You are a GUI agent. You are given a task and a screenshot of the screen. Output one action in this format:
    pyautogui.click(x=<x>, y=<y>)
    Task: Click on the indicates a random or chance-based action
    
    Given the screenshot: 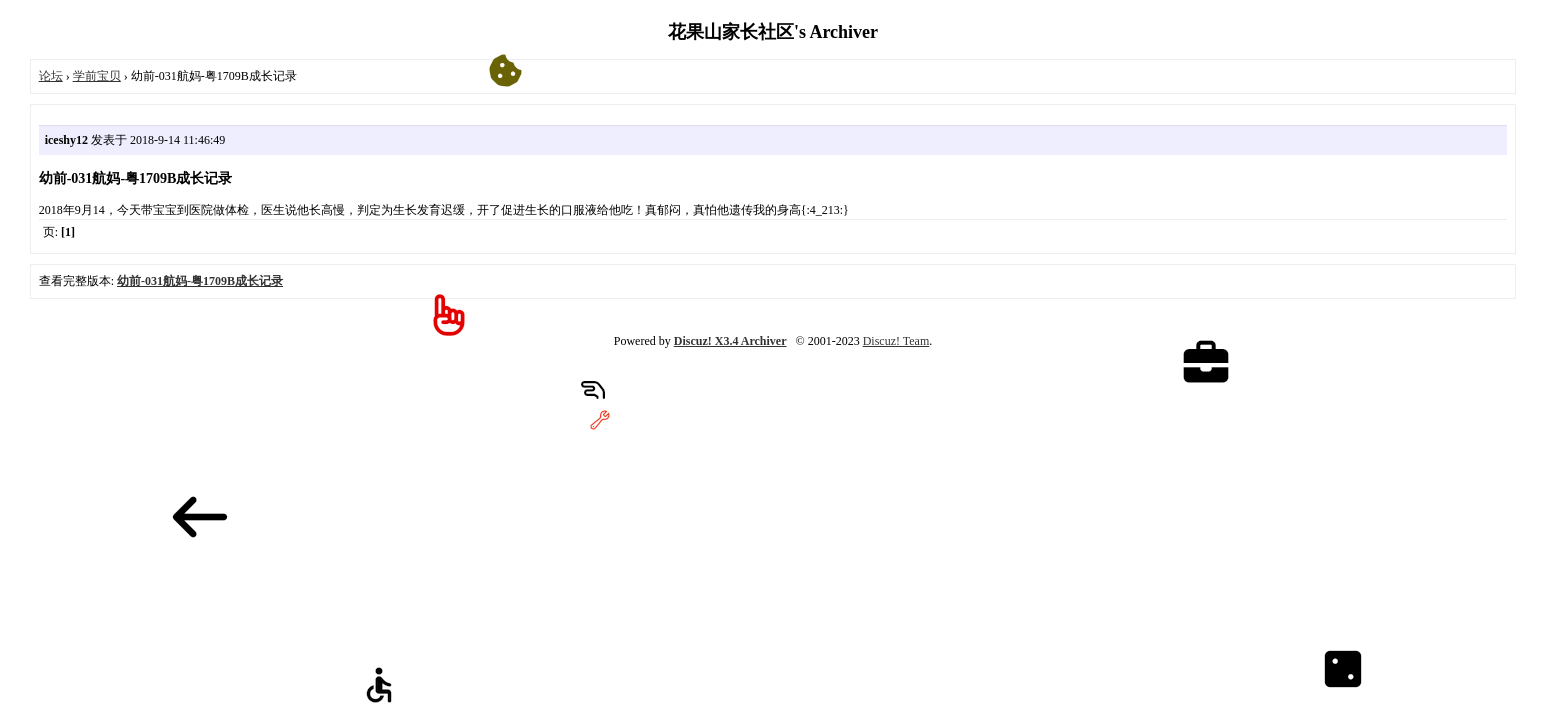 What is the action you would take?
    pyautogui.click(x=1343, y=669)
    